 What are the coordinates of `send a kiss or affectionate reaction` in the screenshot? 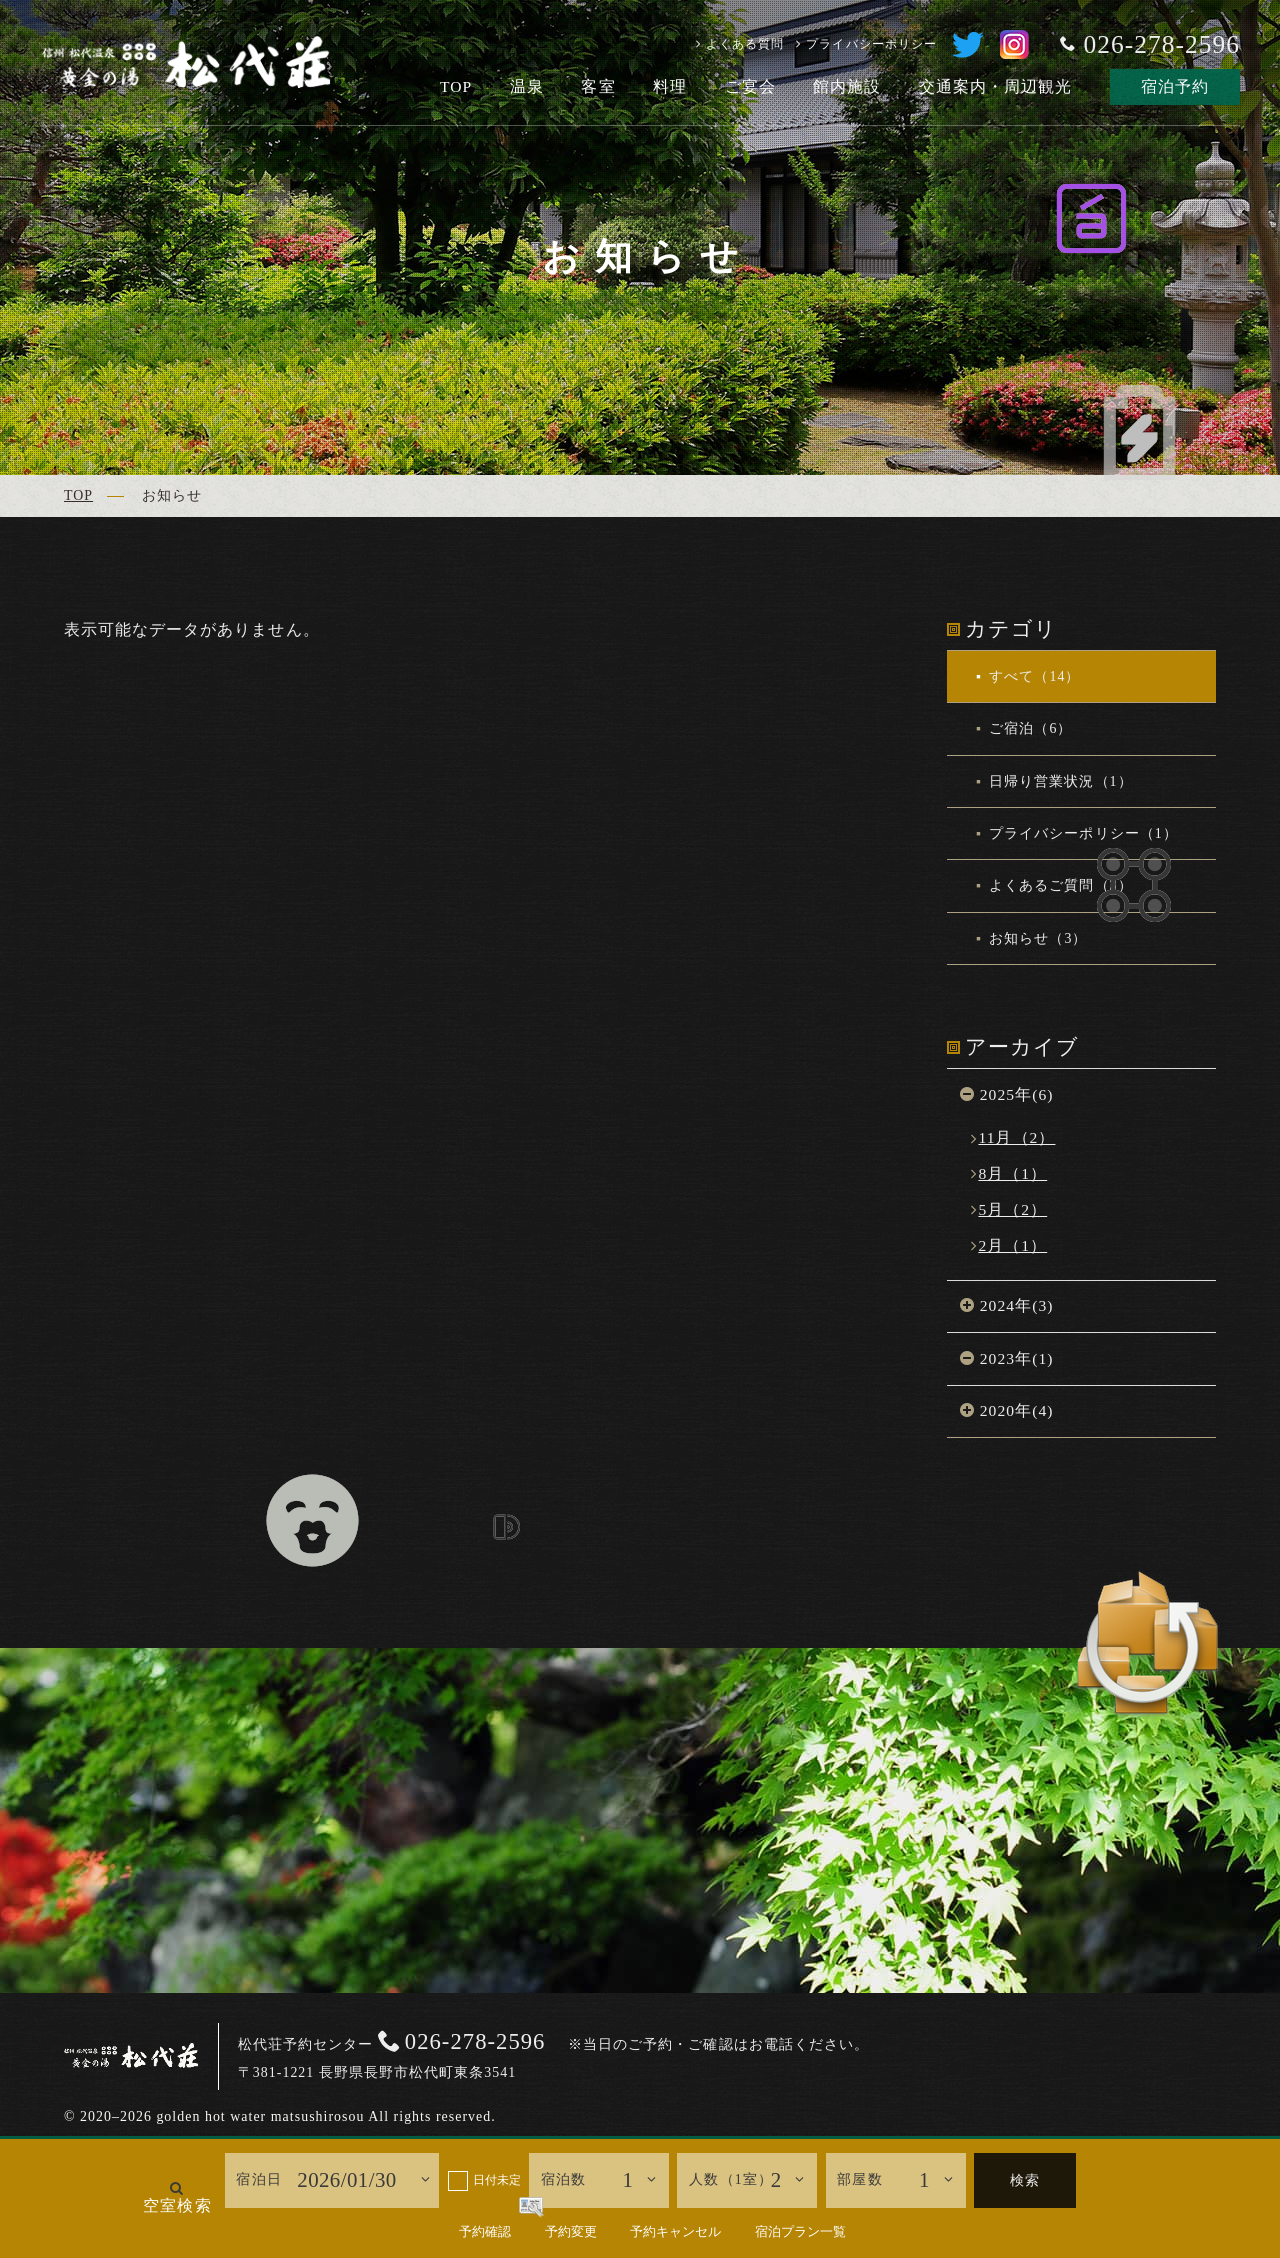 It's located at (312, 1520).